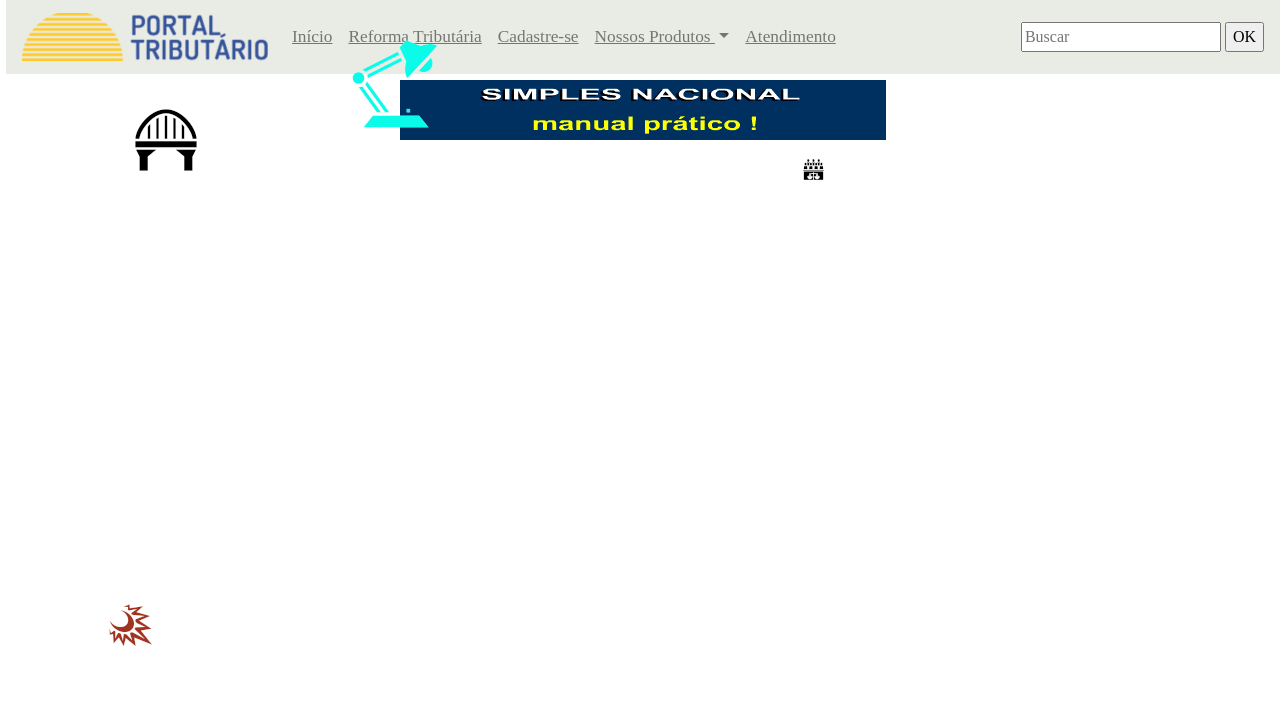  I want to click on toggle desk lamp or workspace lighting, so click(396, 84).